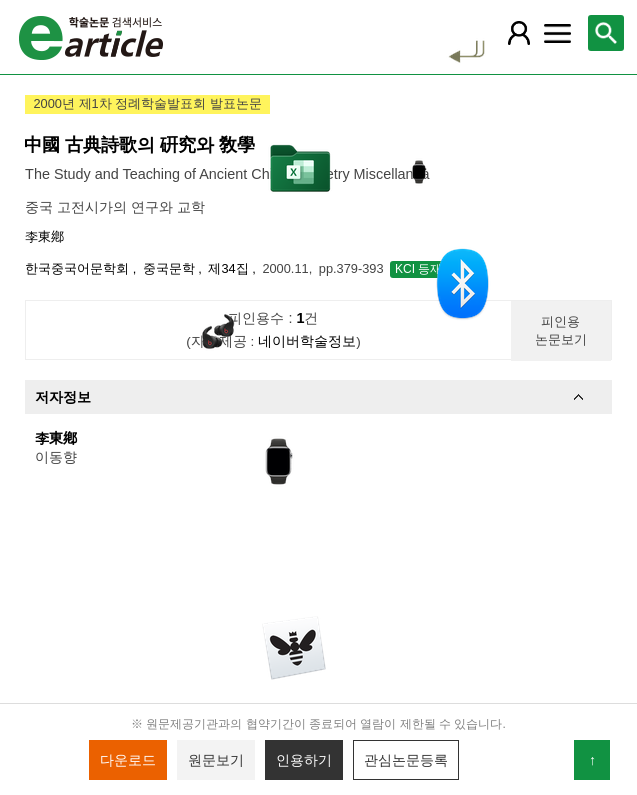  Describe the element at coordinates (419, 172) in the screenshot. I see `apple watch series 10 device icon` at that location.